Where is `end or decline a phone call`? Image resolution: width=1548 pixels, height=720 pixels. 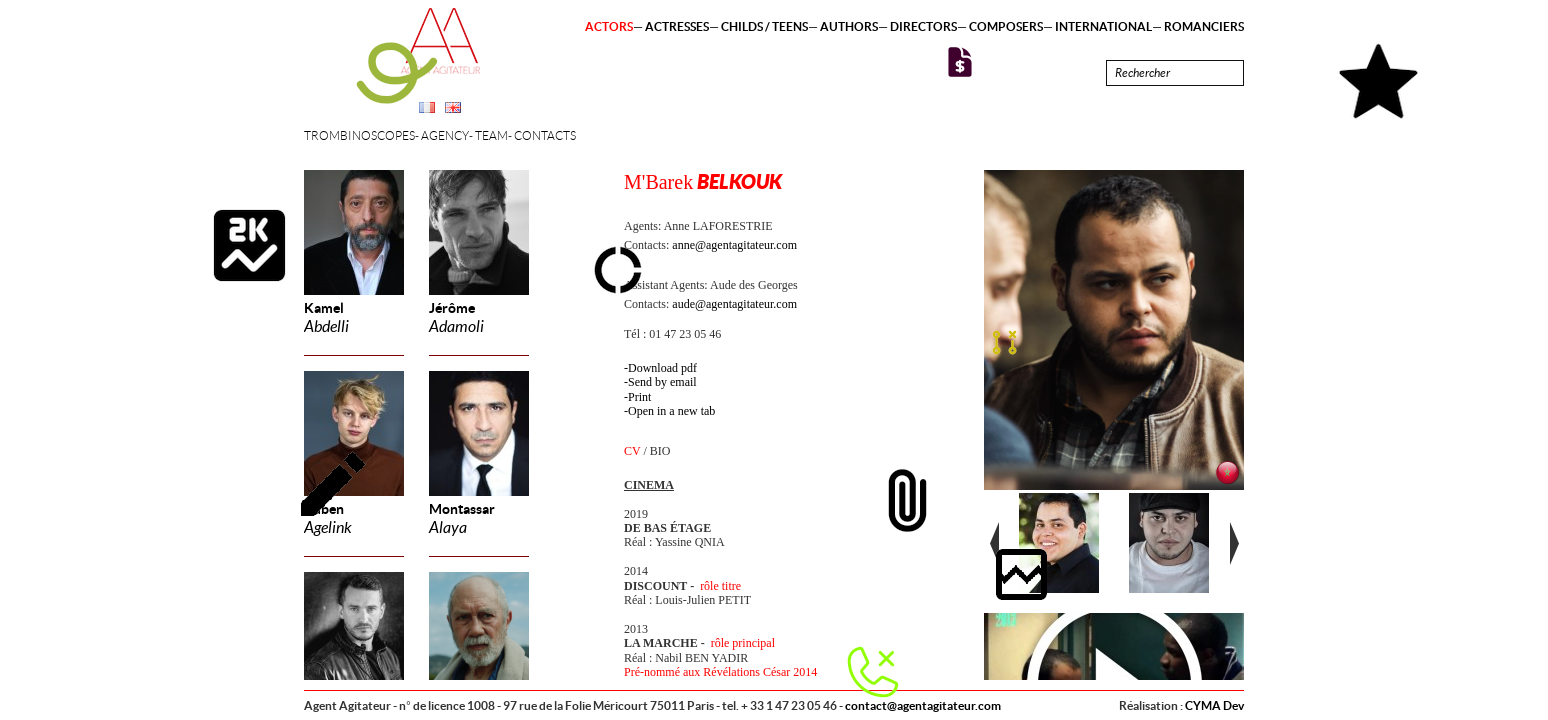 end or decline a phone call is located at coordinates (874, 671).